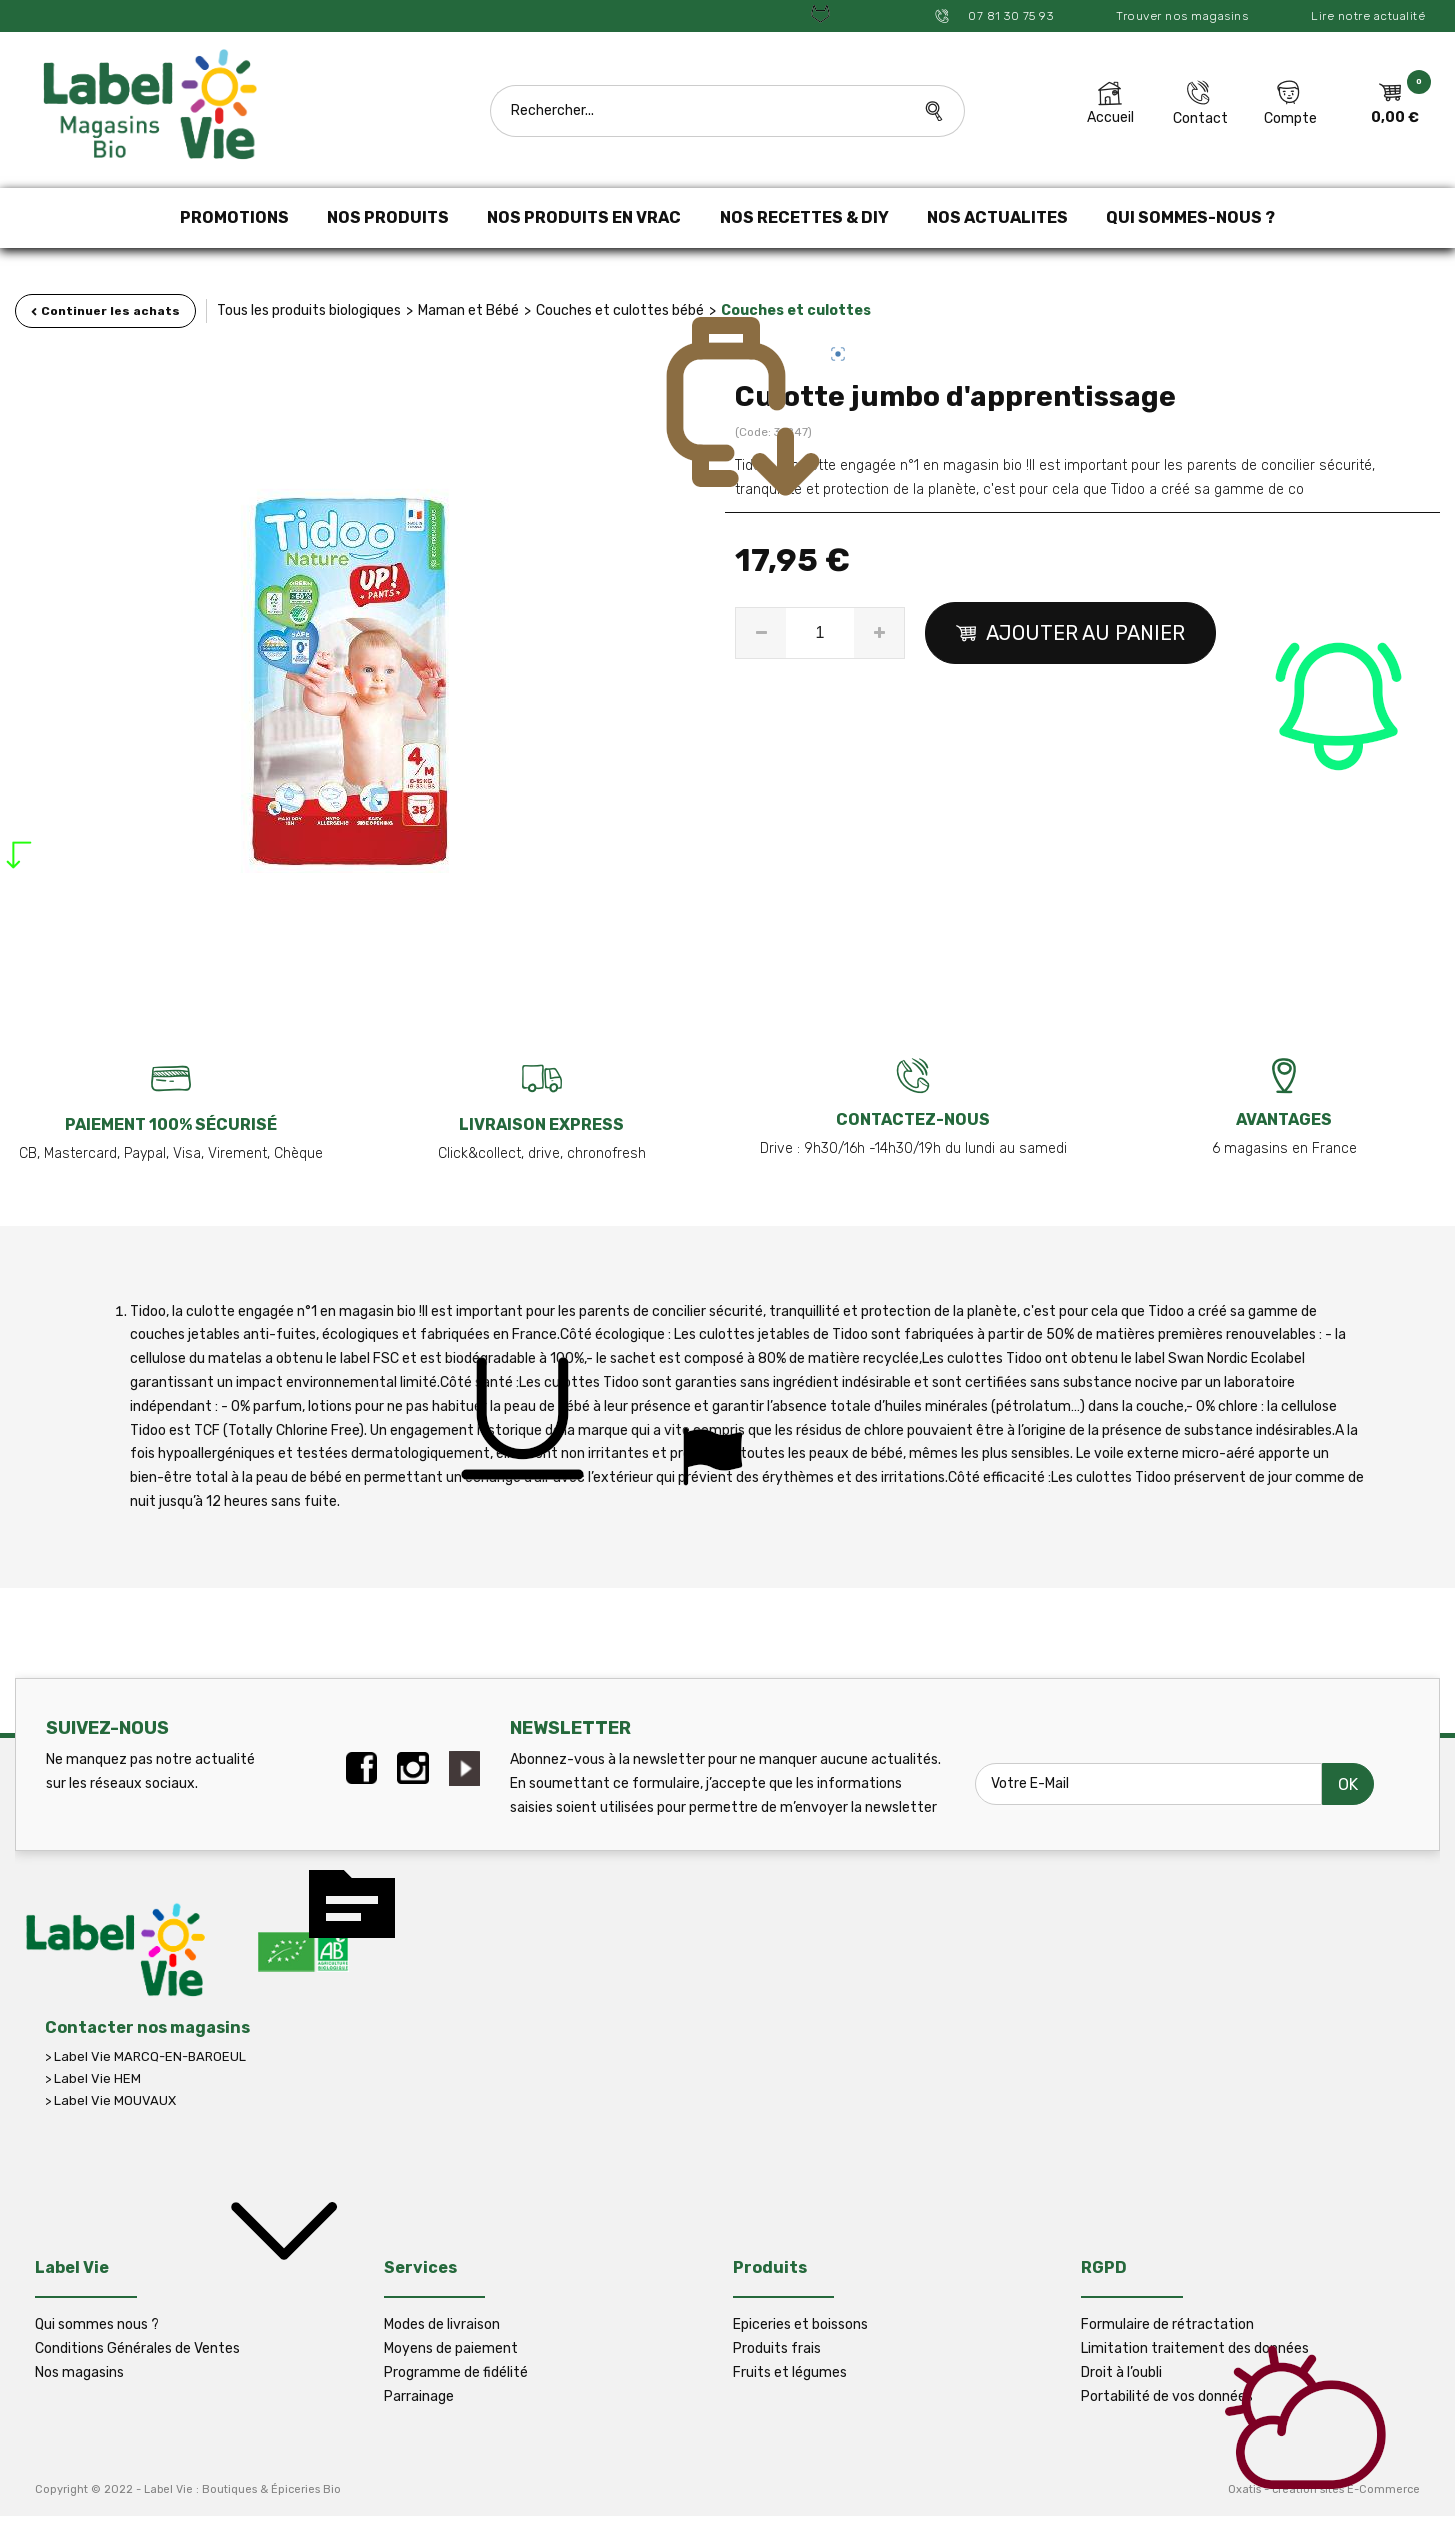 Image resolution: width=1455 pixels, height=2538 pixels. What do you see at coordinates (352, 1904) in the screenshot?
I see `access topic folders` at bounding box center [352, 1904].